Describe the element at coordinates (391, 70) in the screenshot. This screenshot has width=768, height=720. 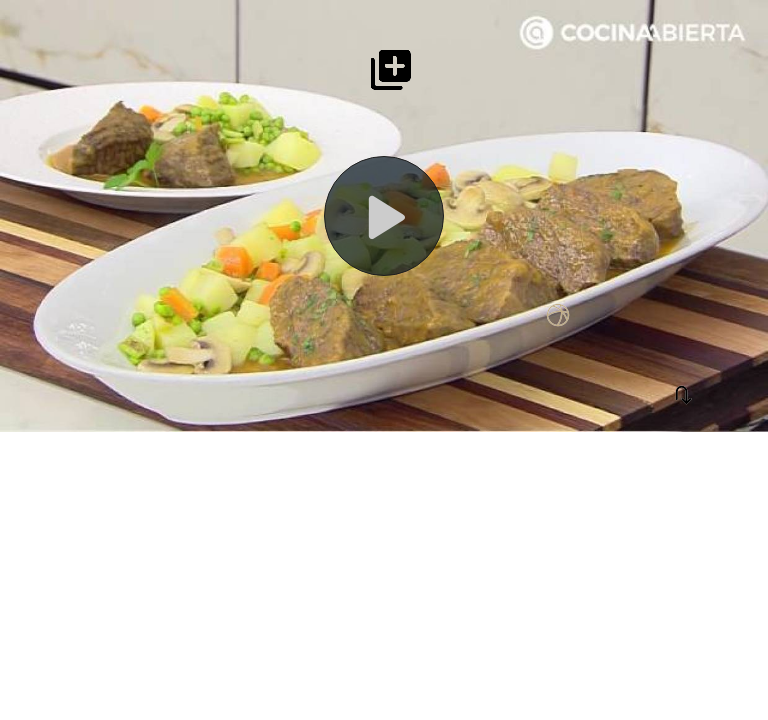
I see `add to queue` at that location.